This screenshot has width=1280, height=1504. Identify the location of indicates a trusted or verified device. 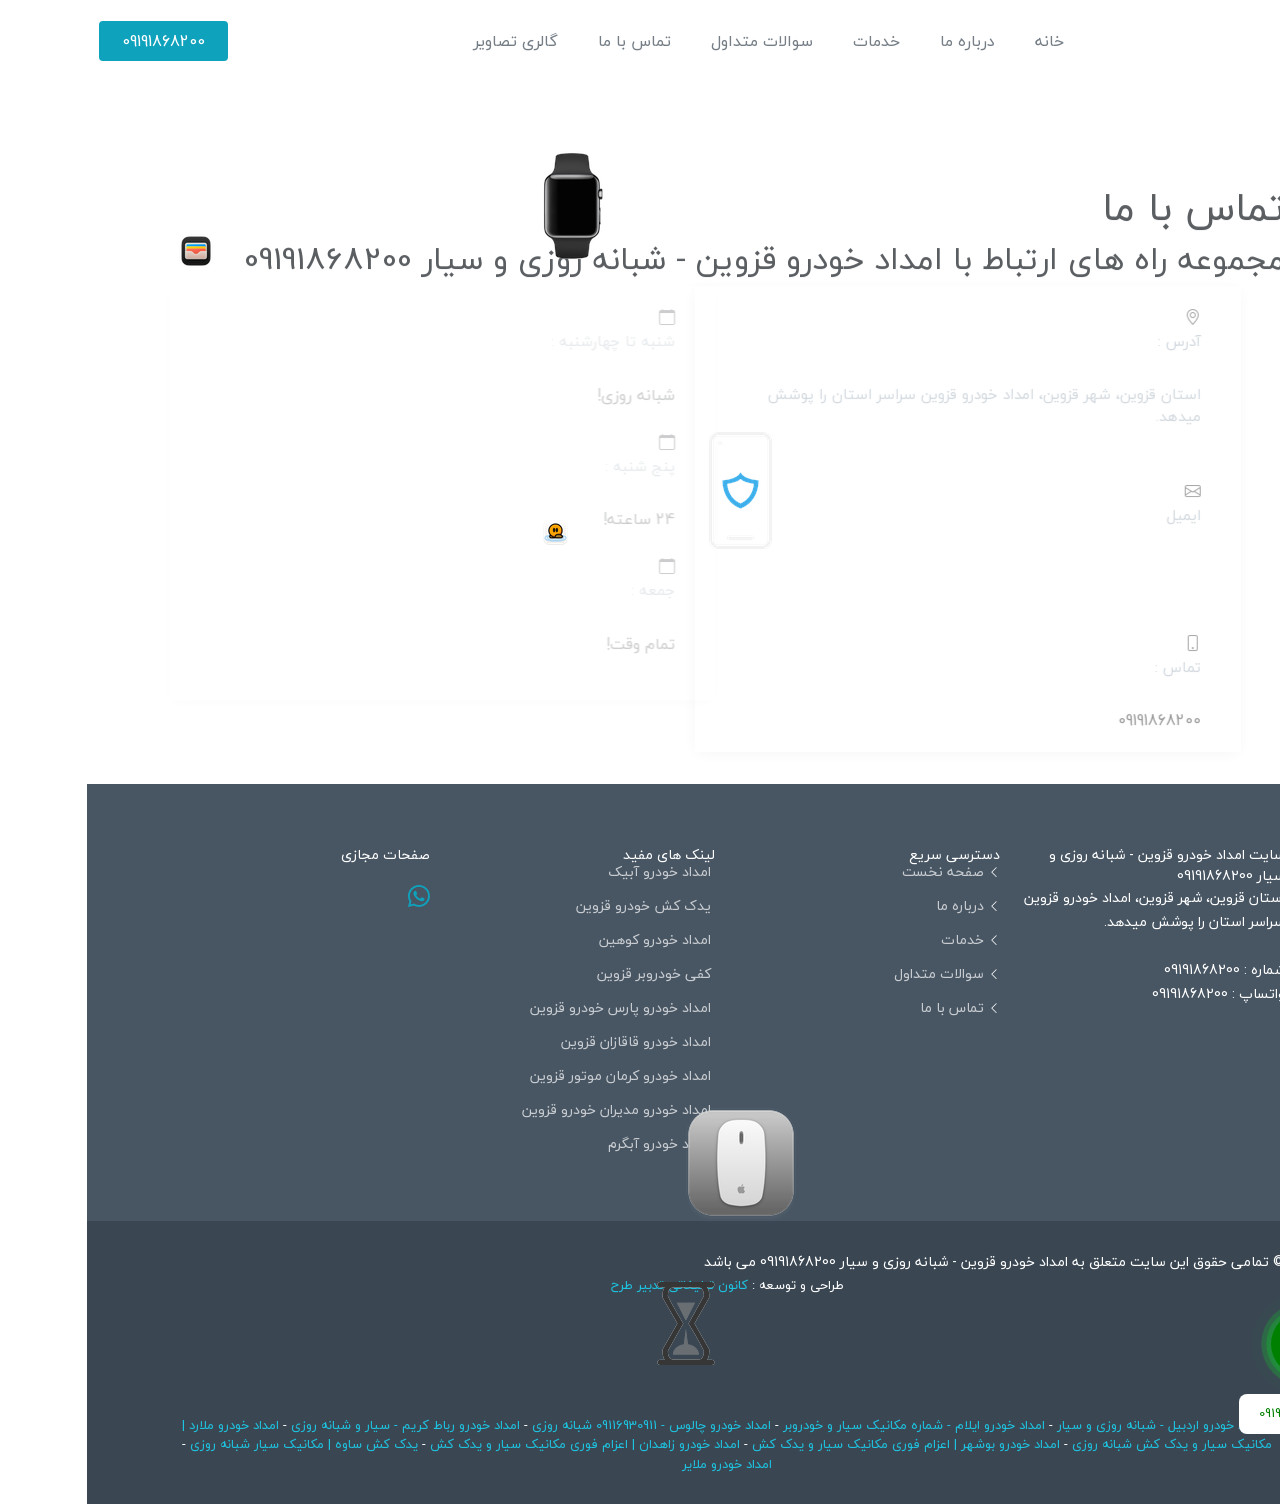
(740, 490).